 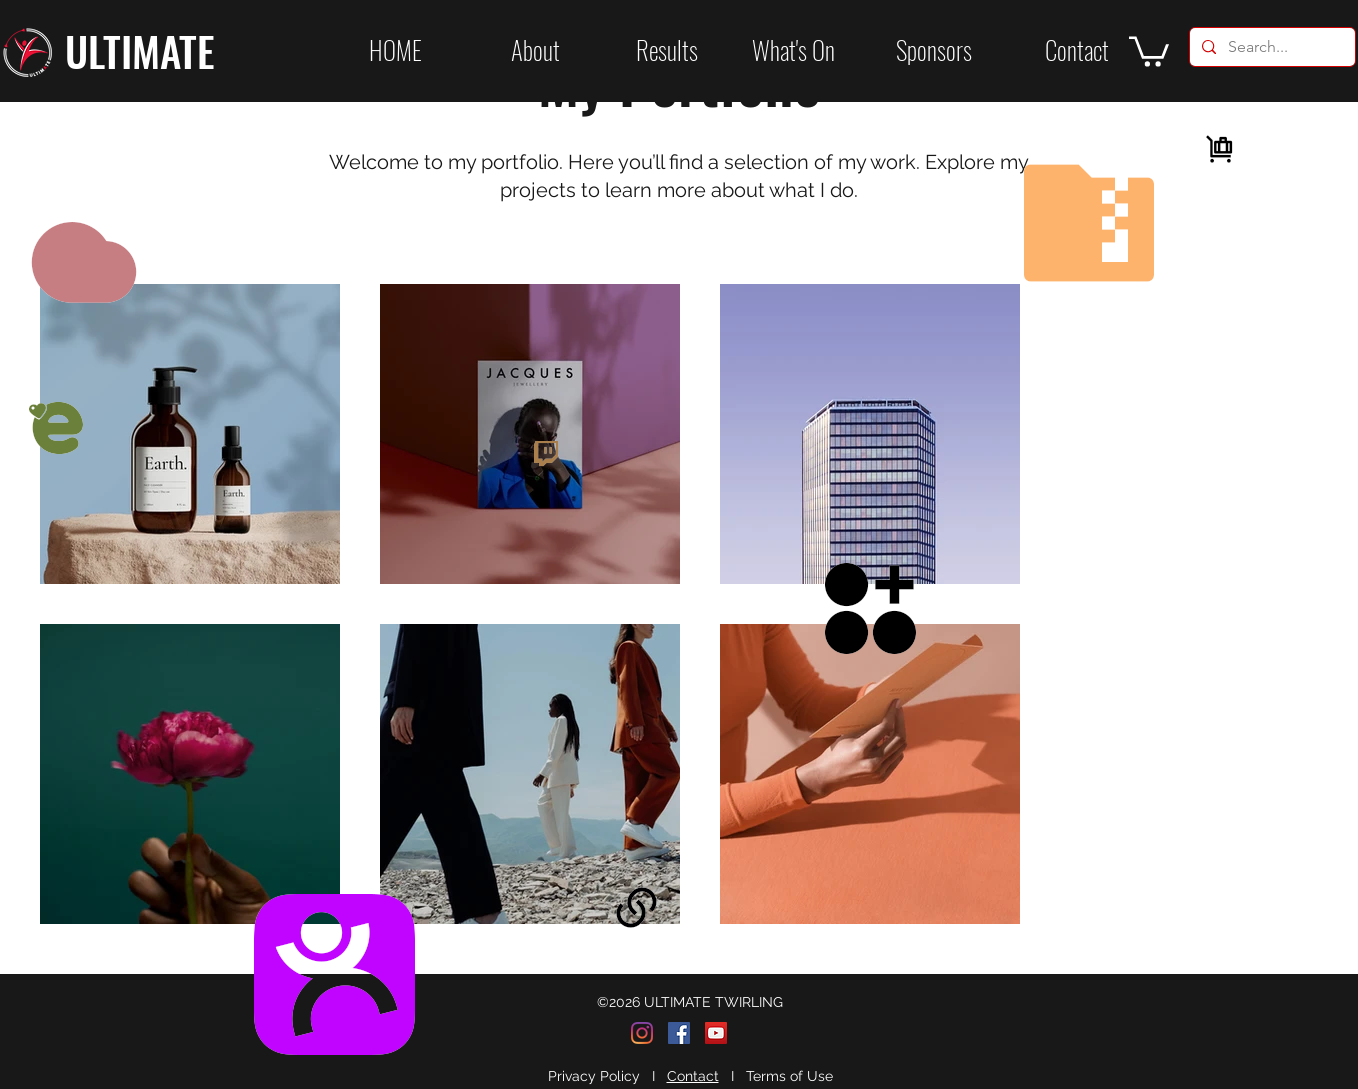 I want to click on open the Twitch app, so click(x=546, y=453).